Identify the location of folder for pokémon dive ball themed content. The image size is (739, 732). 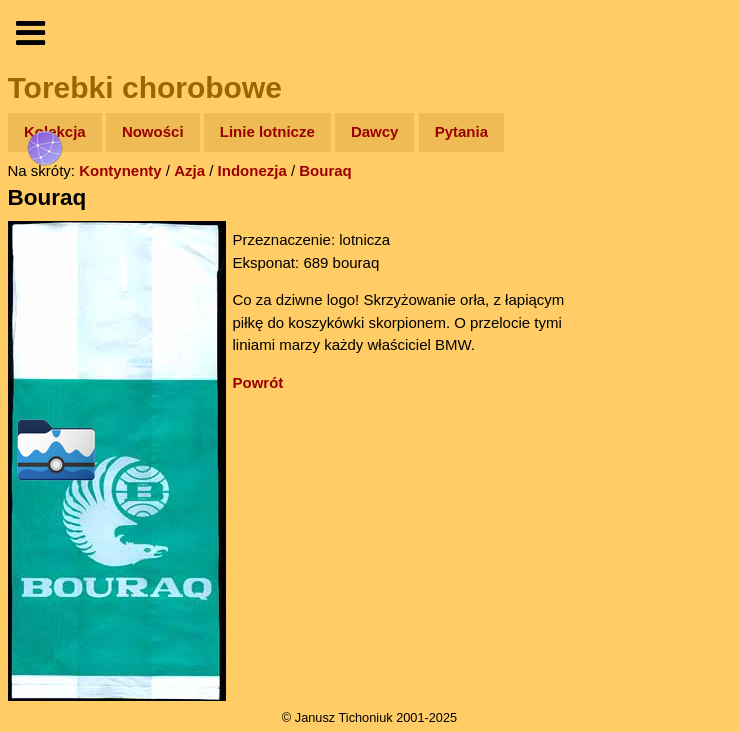
(56, 452).